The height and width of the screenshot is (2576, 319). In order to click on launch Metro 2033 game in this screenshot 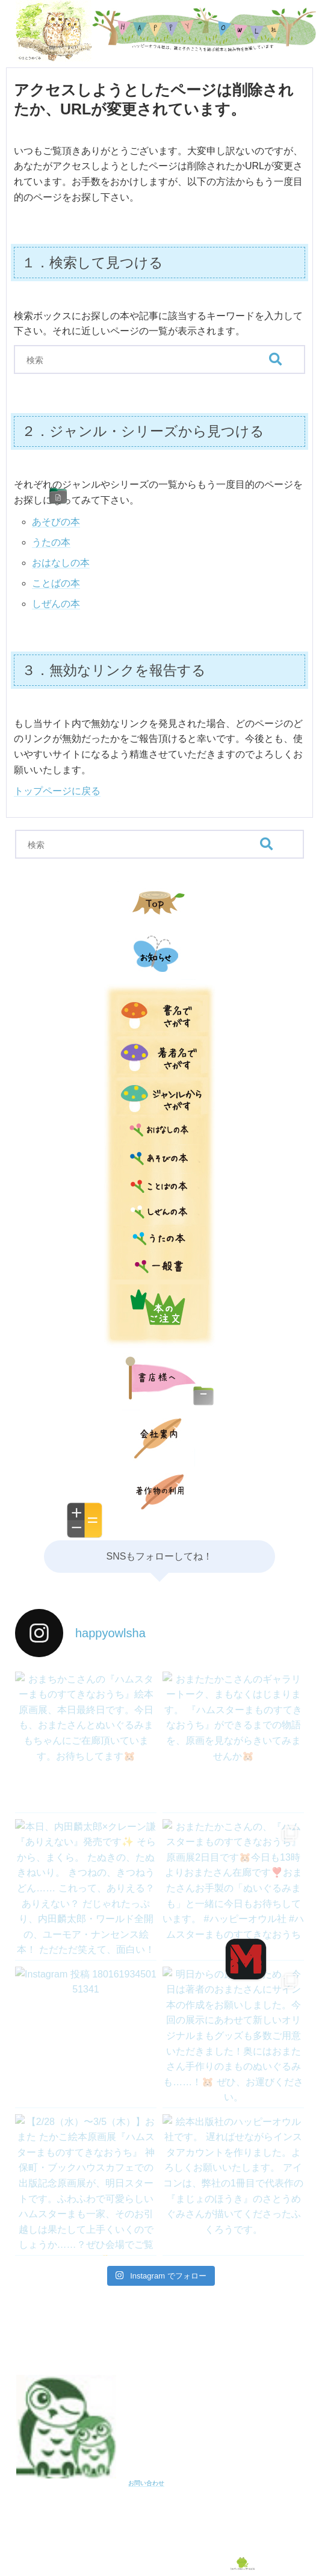, I will do `click(246, 1959)`.